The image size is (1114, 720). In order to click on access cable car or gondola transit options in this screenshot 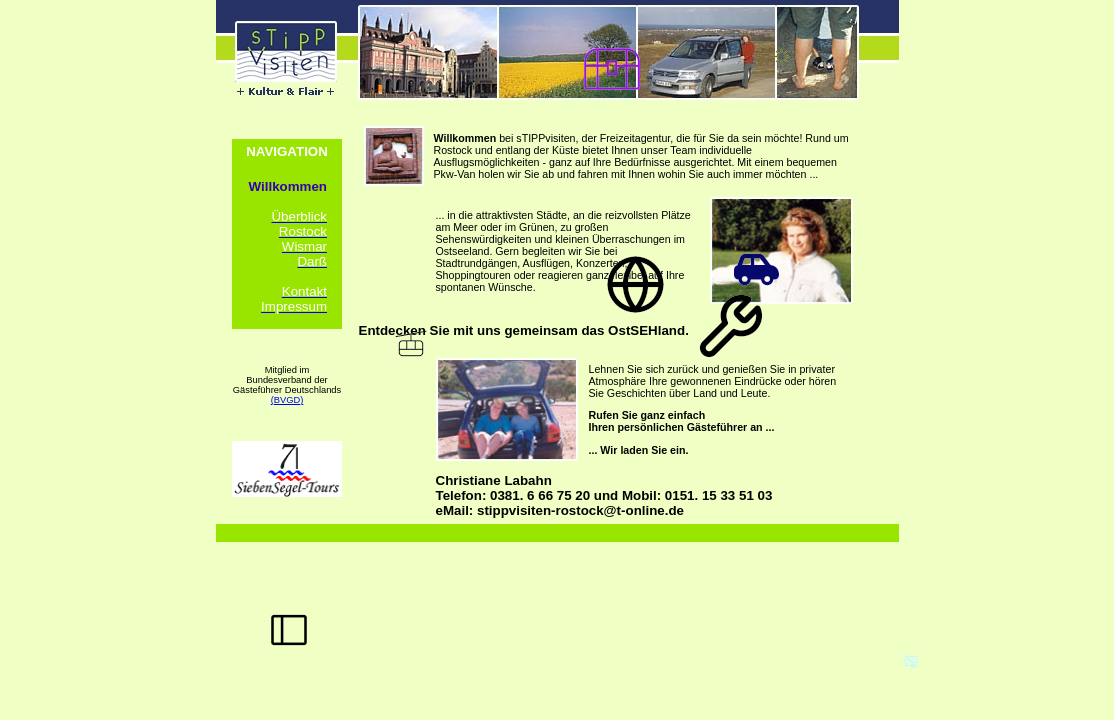, I will do `click(411, 344)`.